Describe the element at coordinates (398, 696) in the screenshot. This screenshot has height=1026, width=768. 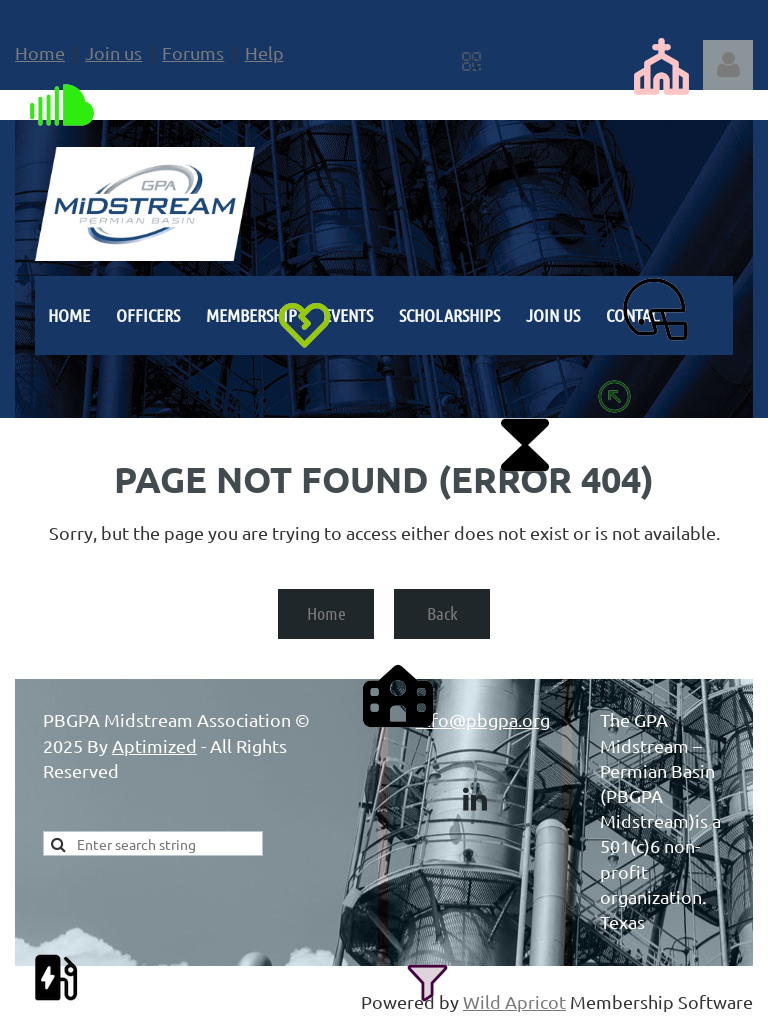
I see `access school or education-related features` at that location.